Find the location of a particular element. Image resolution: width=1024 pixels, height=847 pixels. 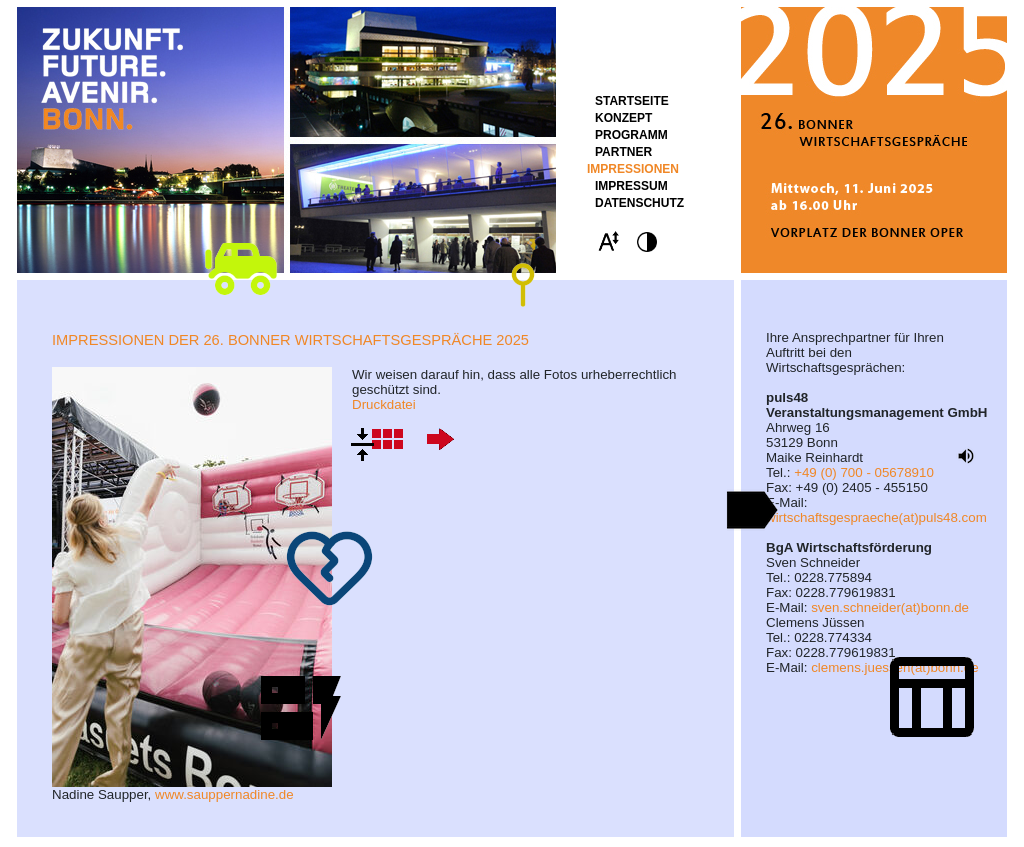

vertically center align selected content is located at coordinates (362, 444).